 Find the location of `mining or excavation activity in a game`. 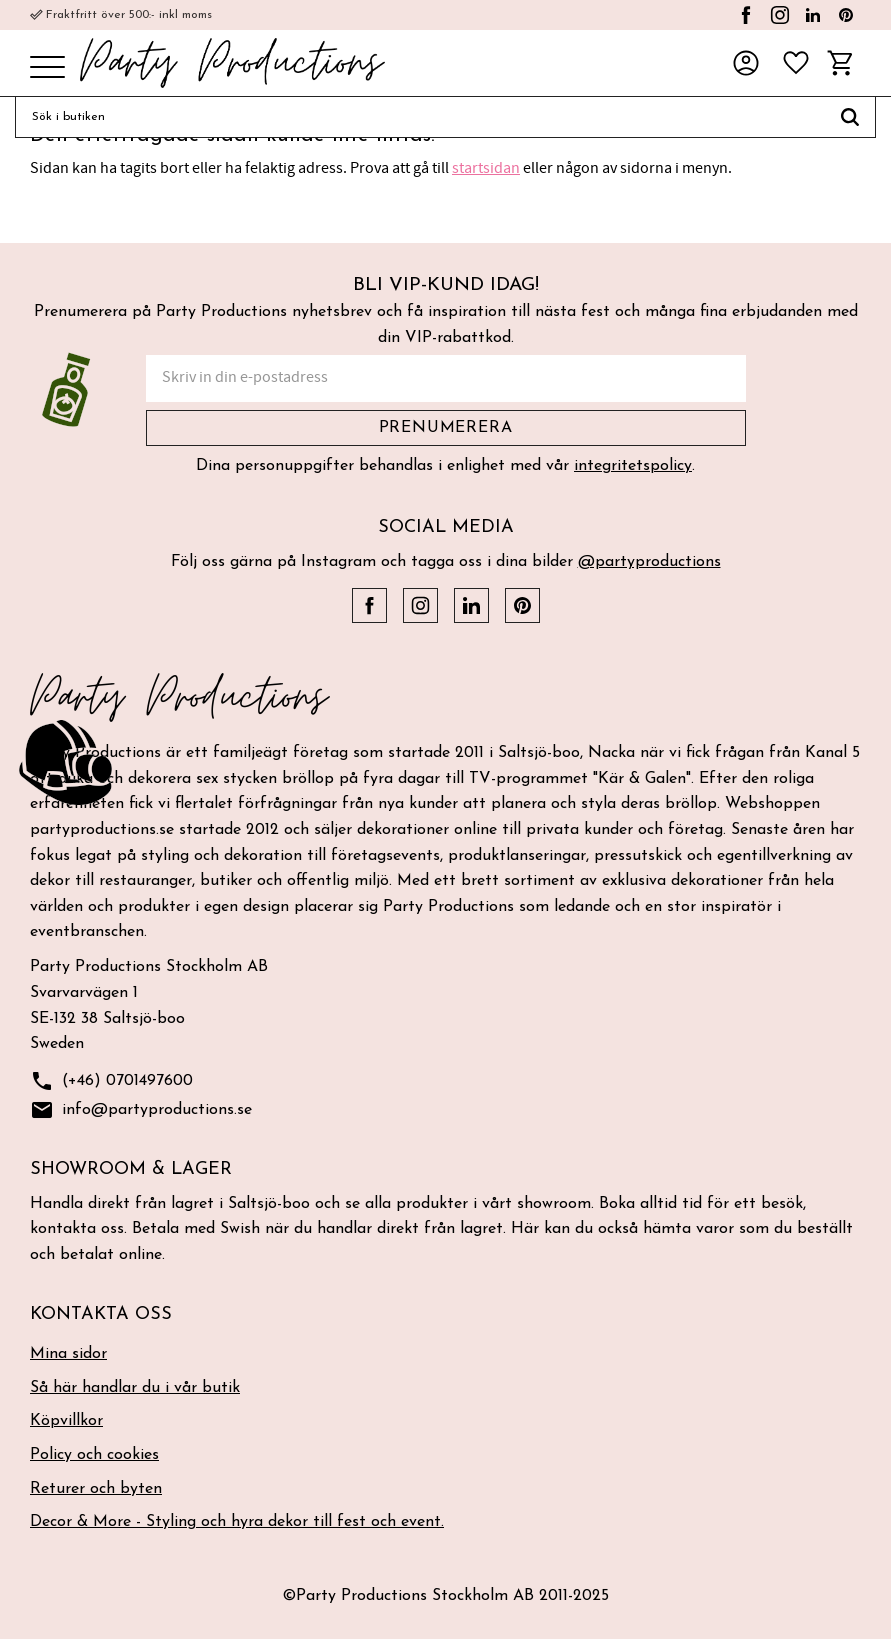

mining or excavation activity in a game is located at coordinates (65, 762).